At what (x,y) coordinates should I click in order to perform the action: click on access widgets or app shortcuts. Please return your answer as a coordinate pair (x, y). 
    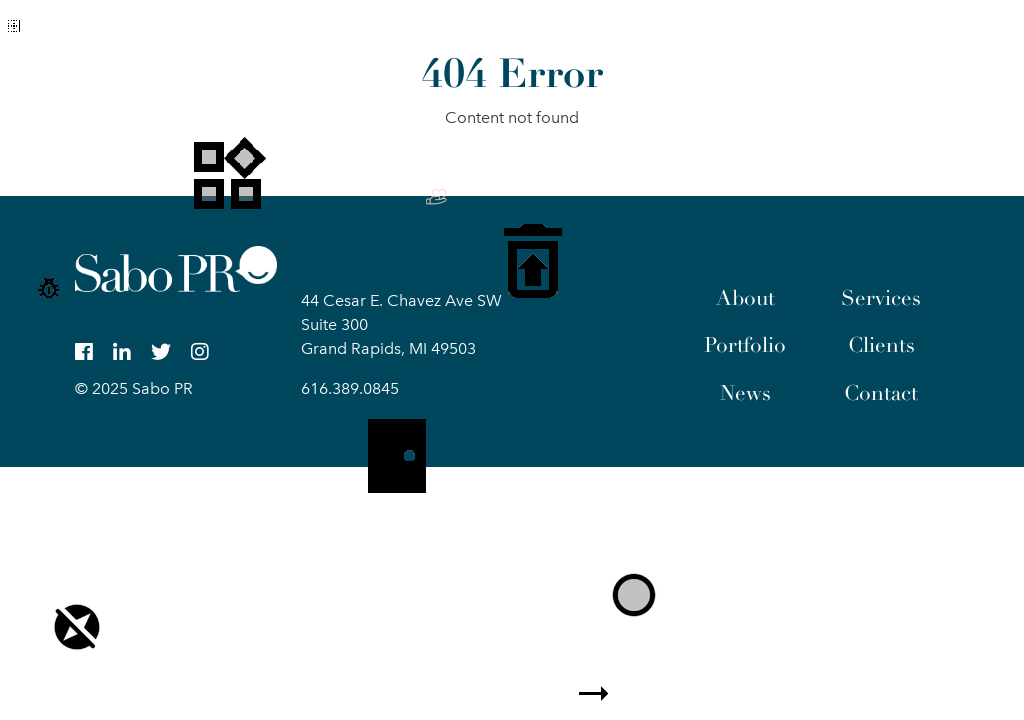
    Looking at the image, I should click on (227, 175).